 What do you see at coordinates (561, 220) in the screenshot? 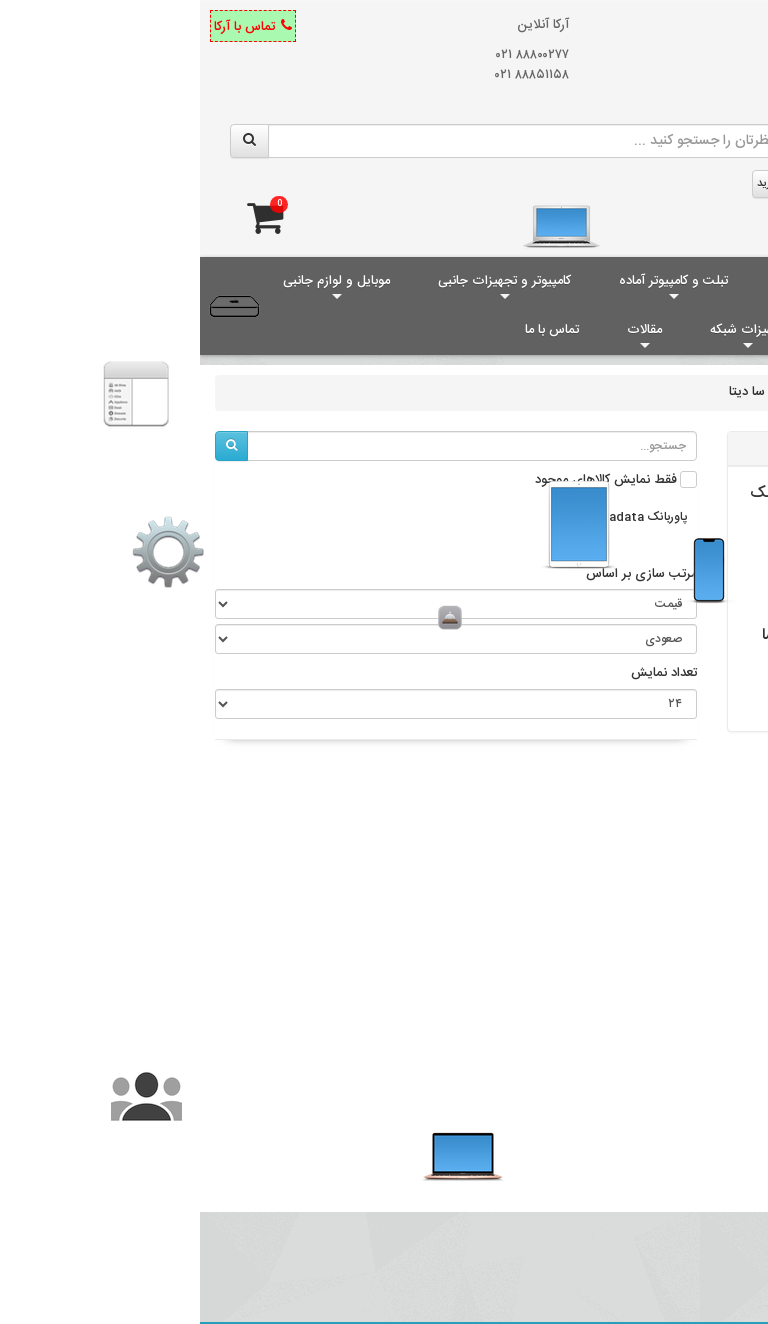
I see `indicates this macbook air in system preferences` at bounding box center [561, 220].